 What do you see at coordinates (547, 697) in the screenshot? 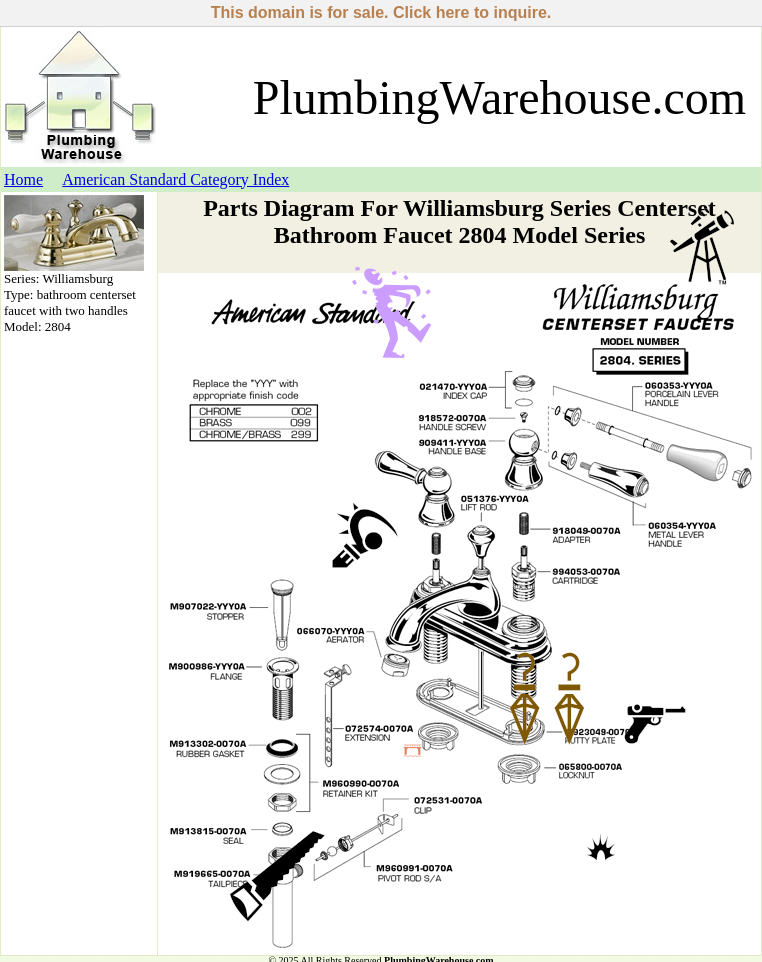
I see `view crystal earrings in inventory` at bounding box center [547, 697].